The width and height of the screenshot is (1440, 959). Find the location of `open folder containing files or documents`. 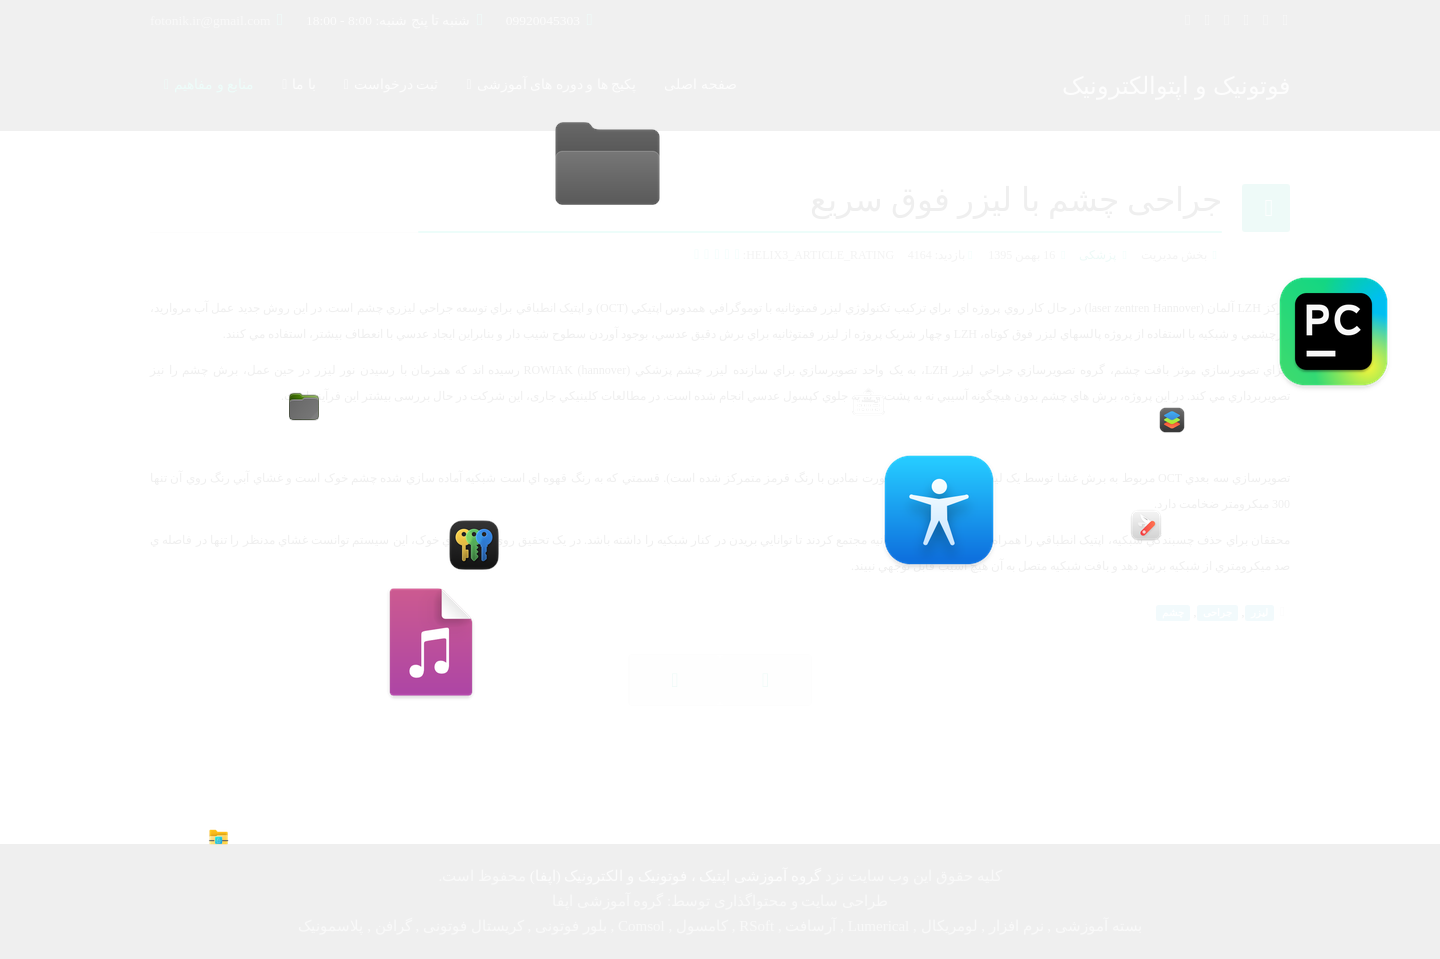

open folder containing files or documents is located at coordinates (607, 163).